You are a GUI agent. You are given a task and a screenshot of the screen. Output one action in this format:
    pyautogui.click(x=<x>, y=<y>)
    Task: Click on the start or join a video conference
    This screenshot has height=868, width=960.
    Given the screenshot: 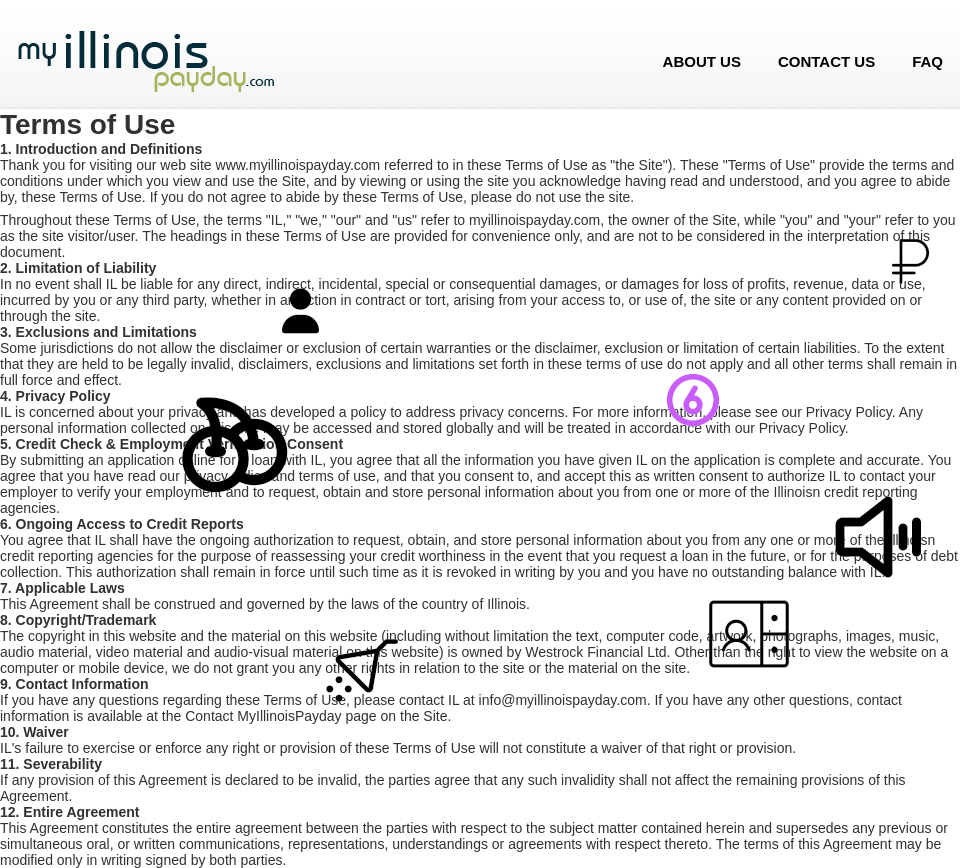 What is the action you would take?
    pyautogui.click(x=749, y=634)
    